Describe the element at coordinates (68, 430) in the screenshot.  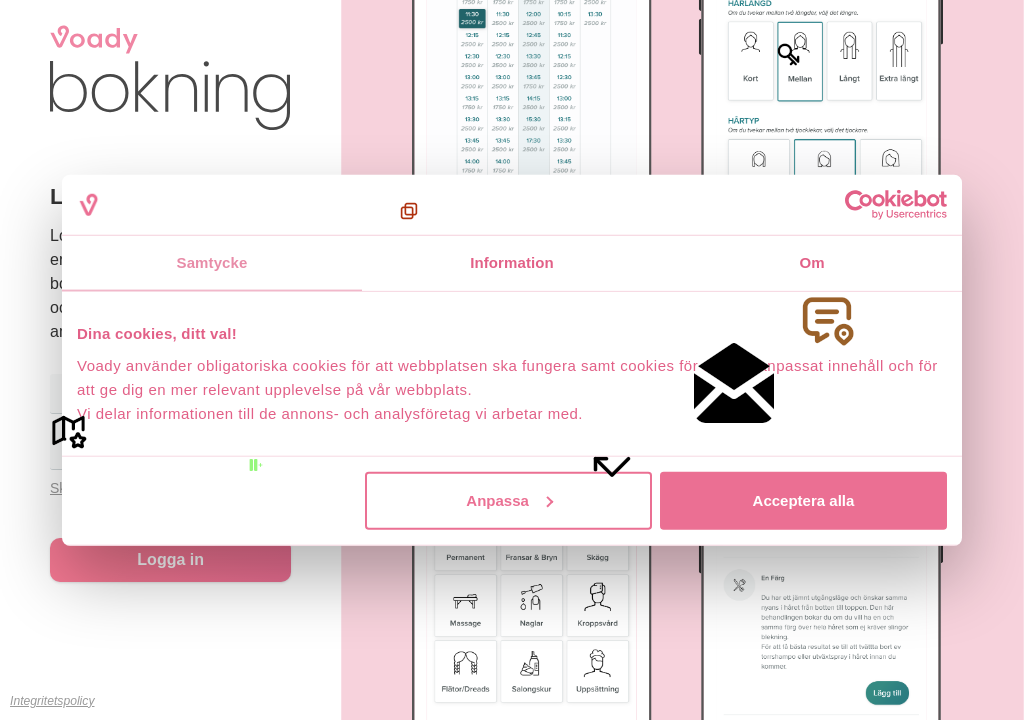
I see `view favorite locations on map` at that location.